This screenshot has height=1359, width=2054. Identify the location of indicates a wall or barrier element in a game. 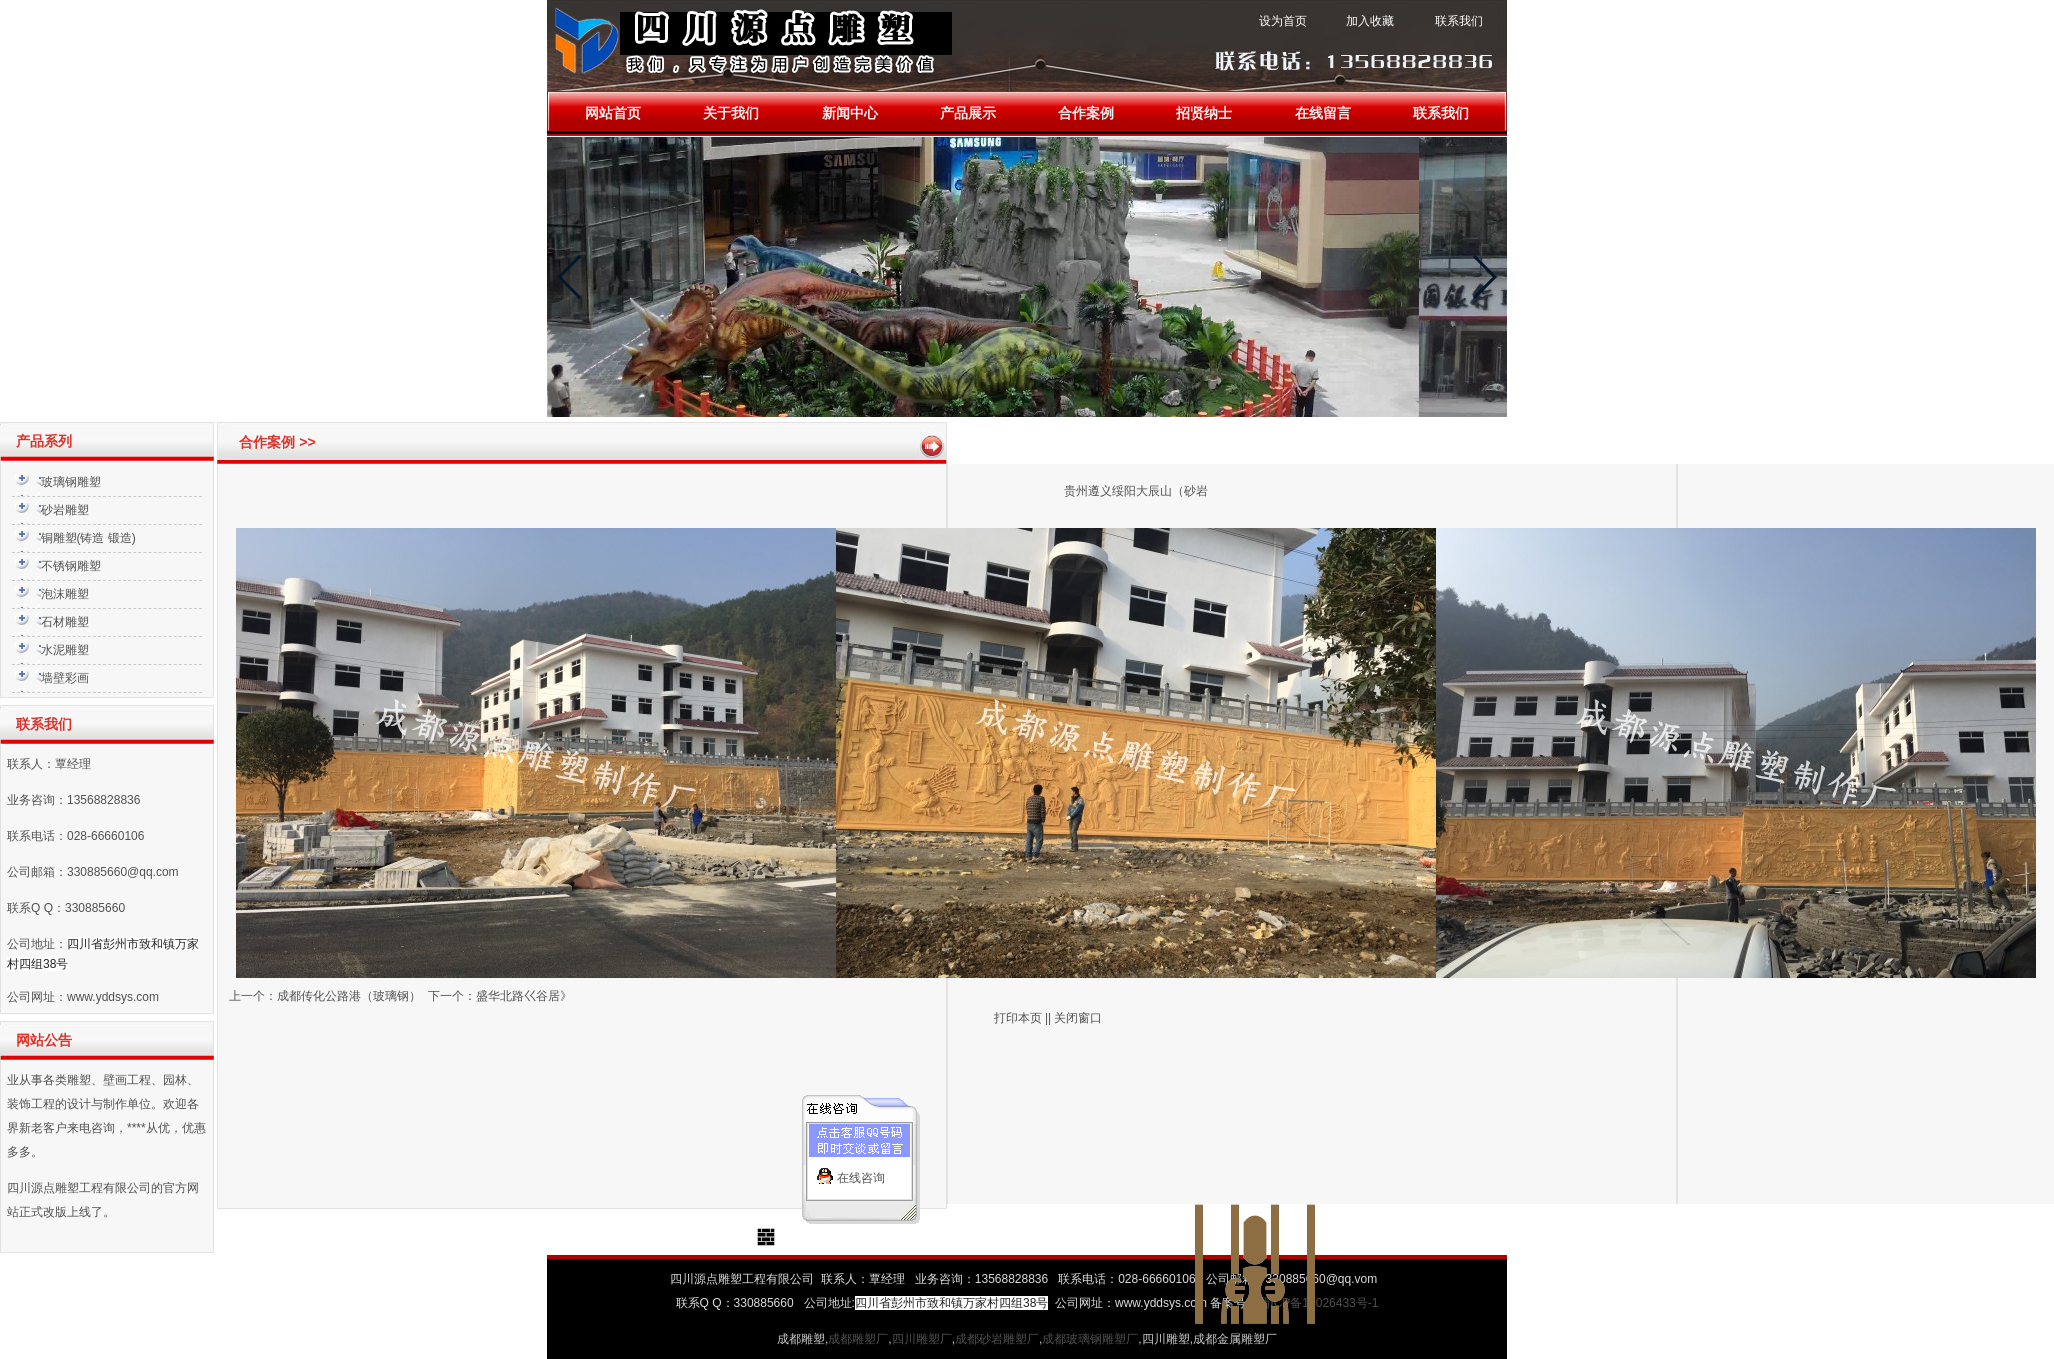
(766, 1237).